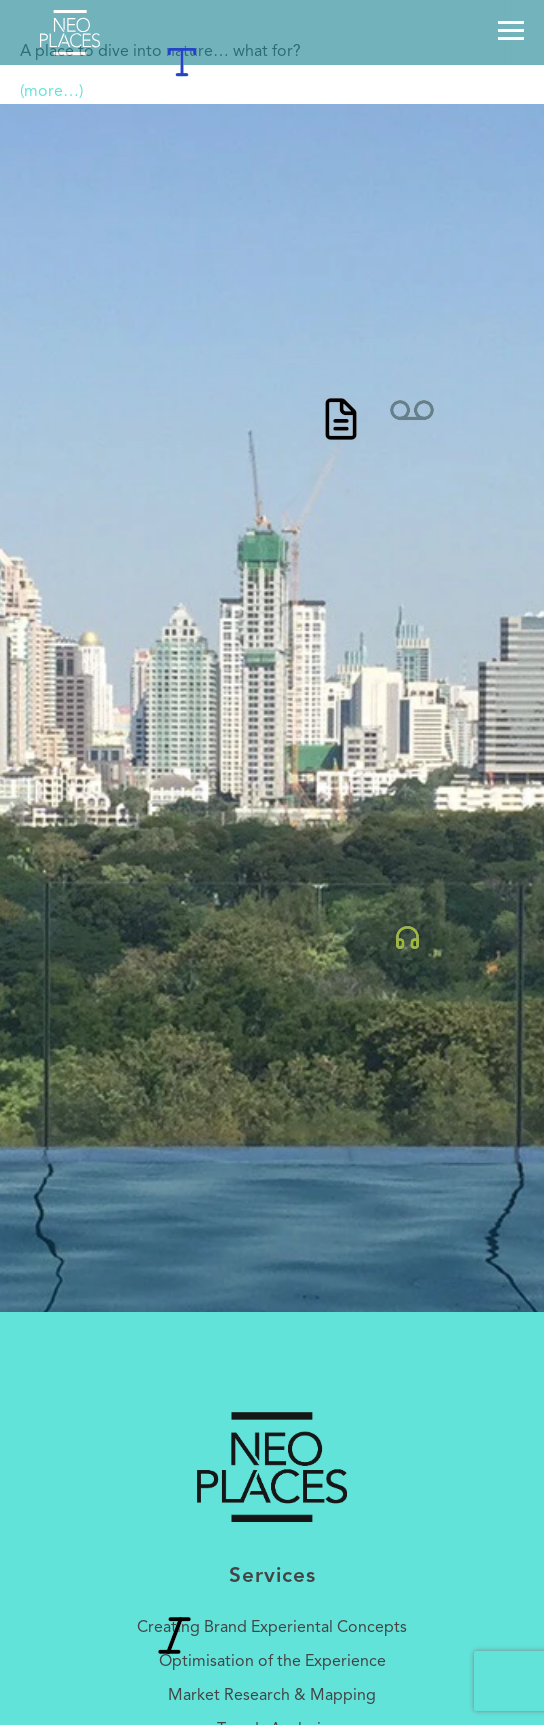  What do you see at coordinates (407, 937) in the screenshot?
I see `access audio or music player` at bounding box center [407, 937].